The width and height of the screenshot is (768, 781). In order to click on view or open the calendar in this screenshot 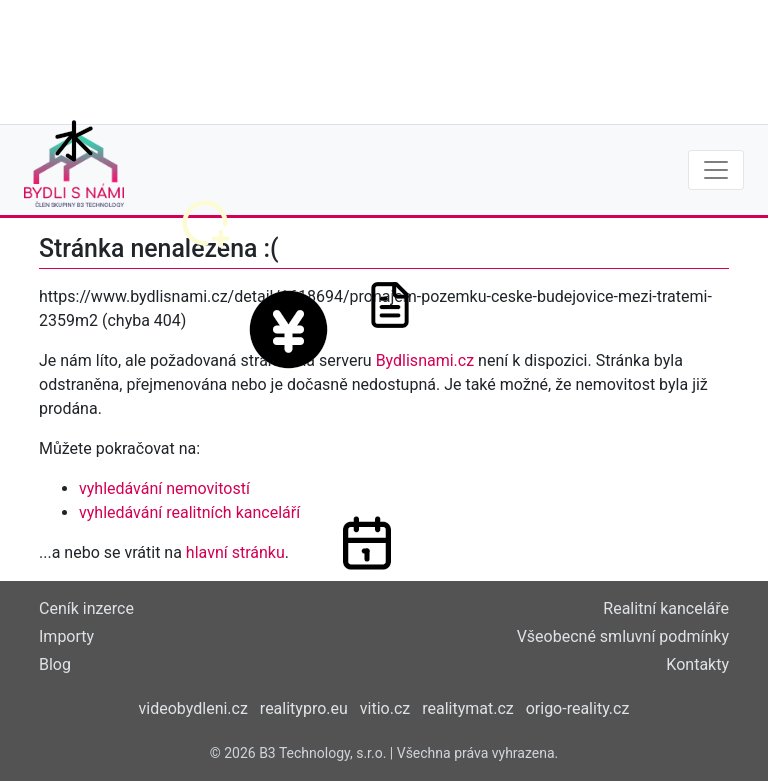, I will do `click(367, 543)`.